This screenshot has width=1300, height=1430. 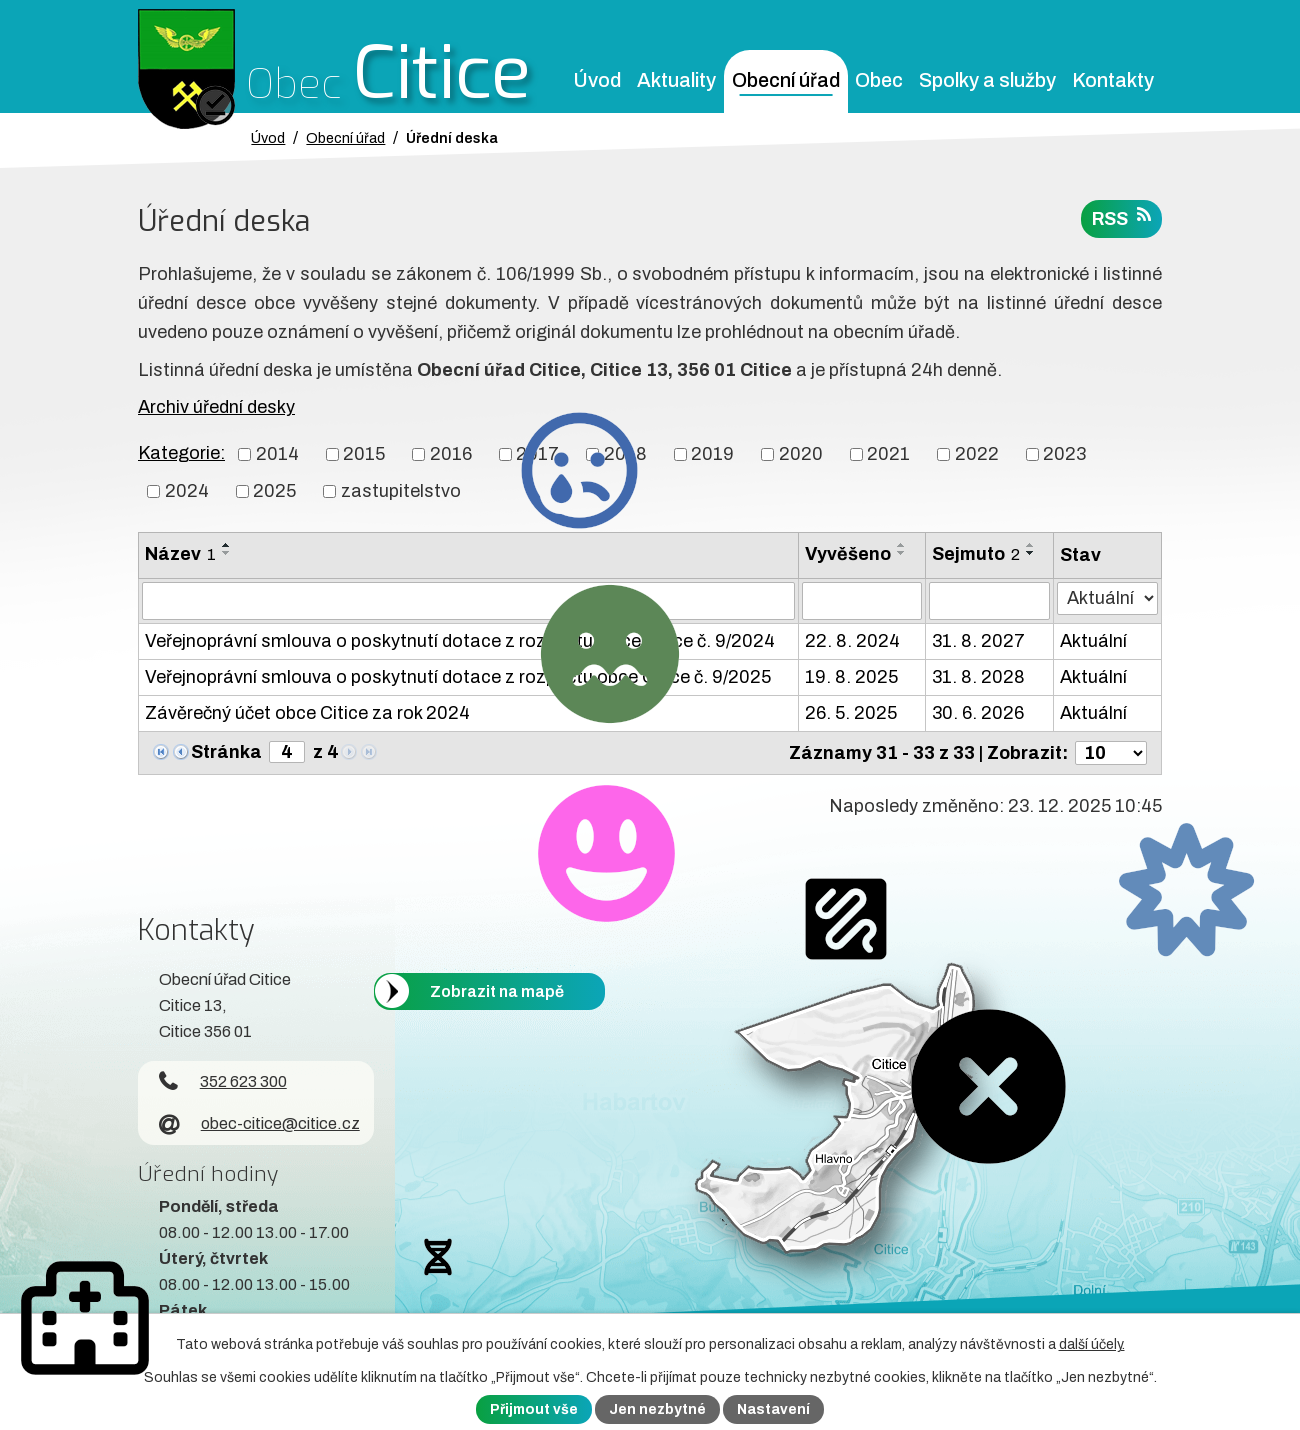 What do you see at coordinates (988, 1086) in the screenshot?
I see `close or dismiss a dialog` at bounding box center [988, 1086].